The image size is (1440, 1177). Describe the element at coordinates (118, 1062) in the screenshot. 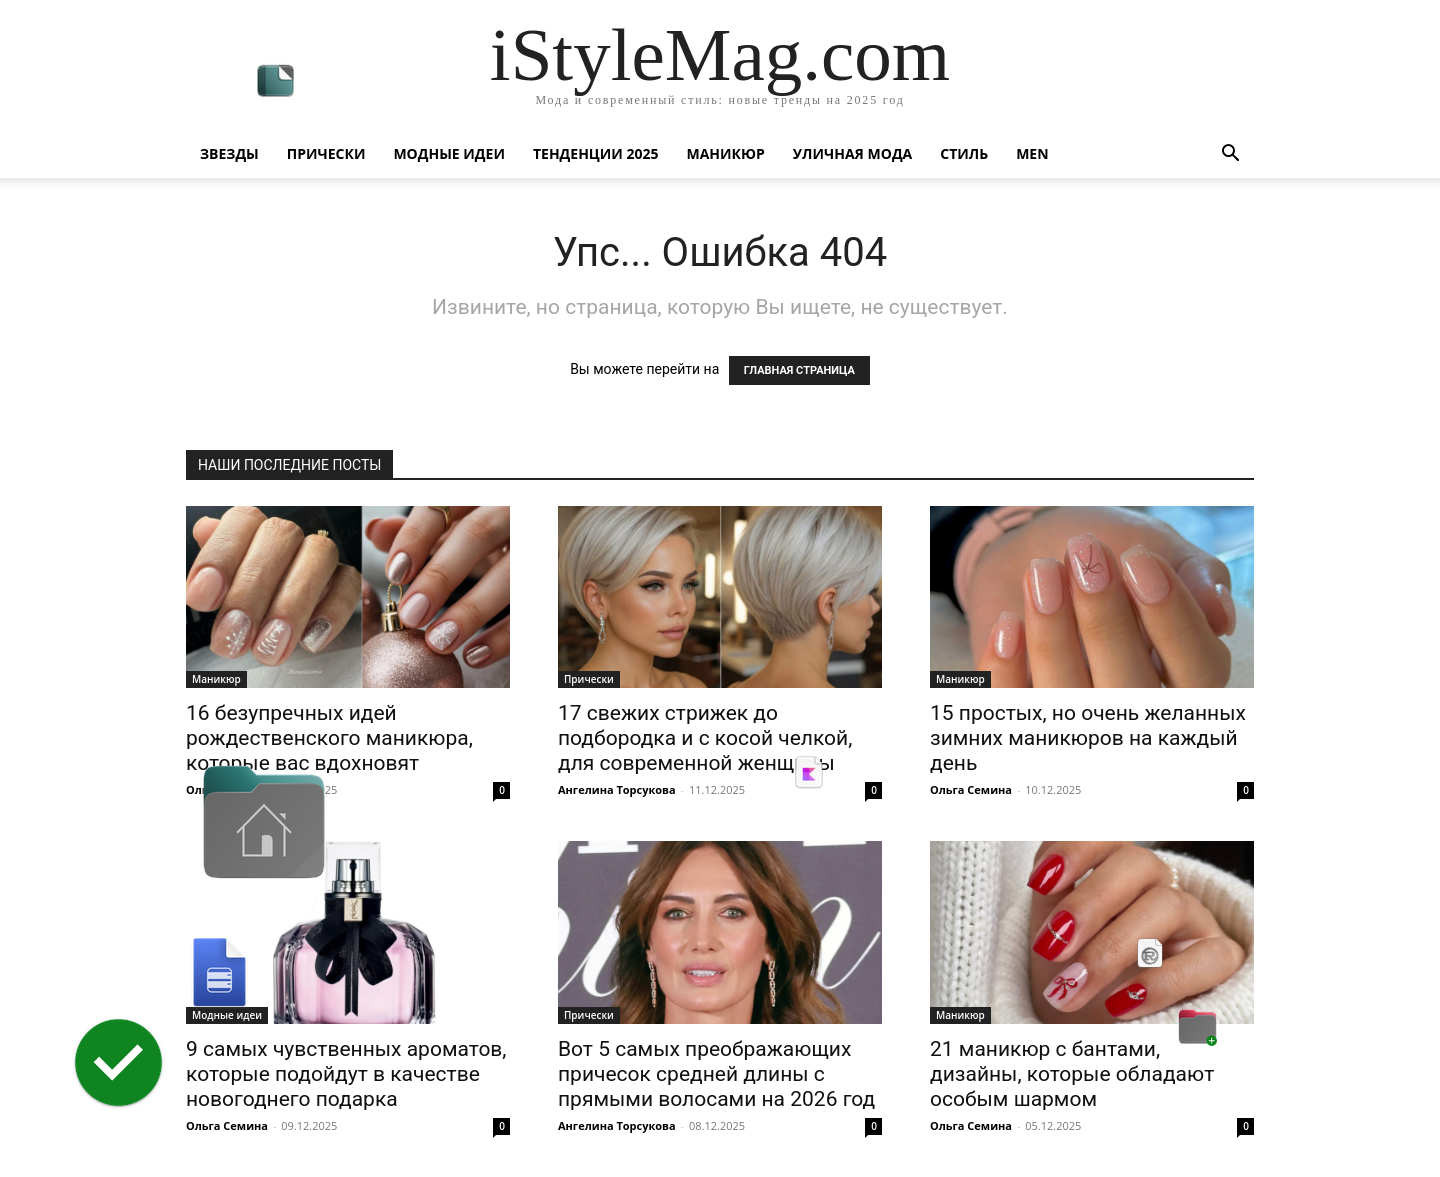

I see `mark item as complete or approved` at that location.